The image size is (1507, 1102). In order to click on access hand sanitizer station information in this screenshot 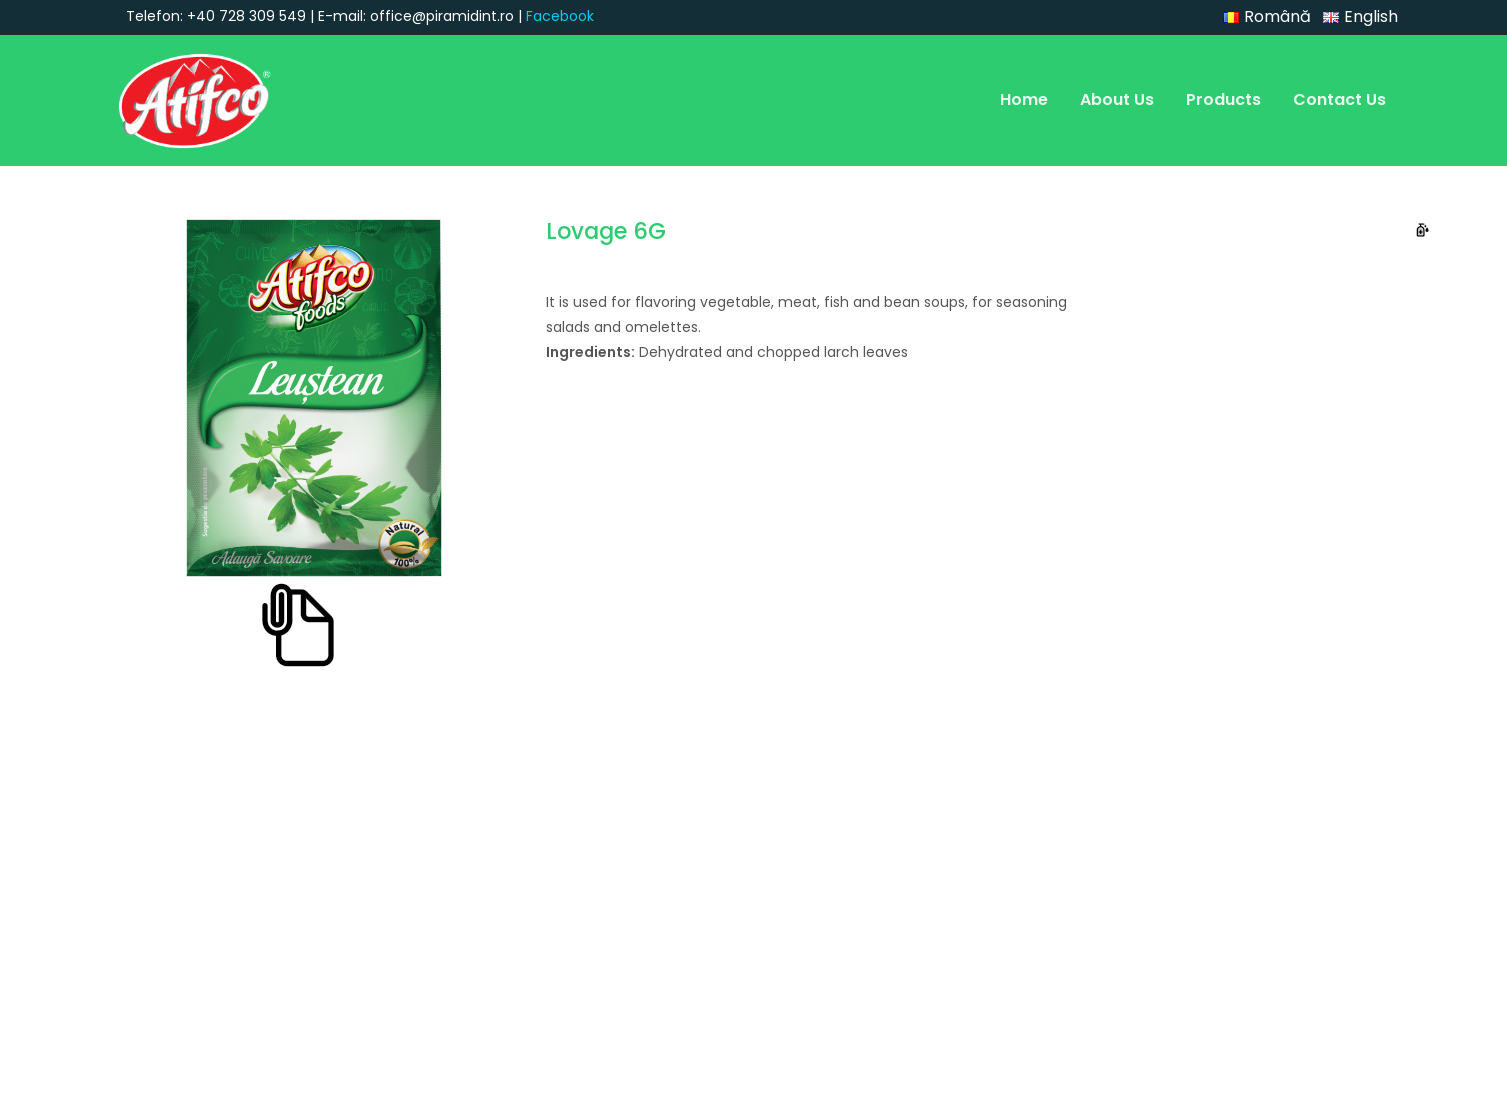, I will do `click(1422, 230)`.